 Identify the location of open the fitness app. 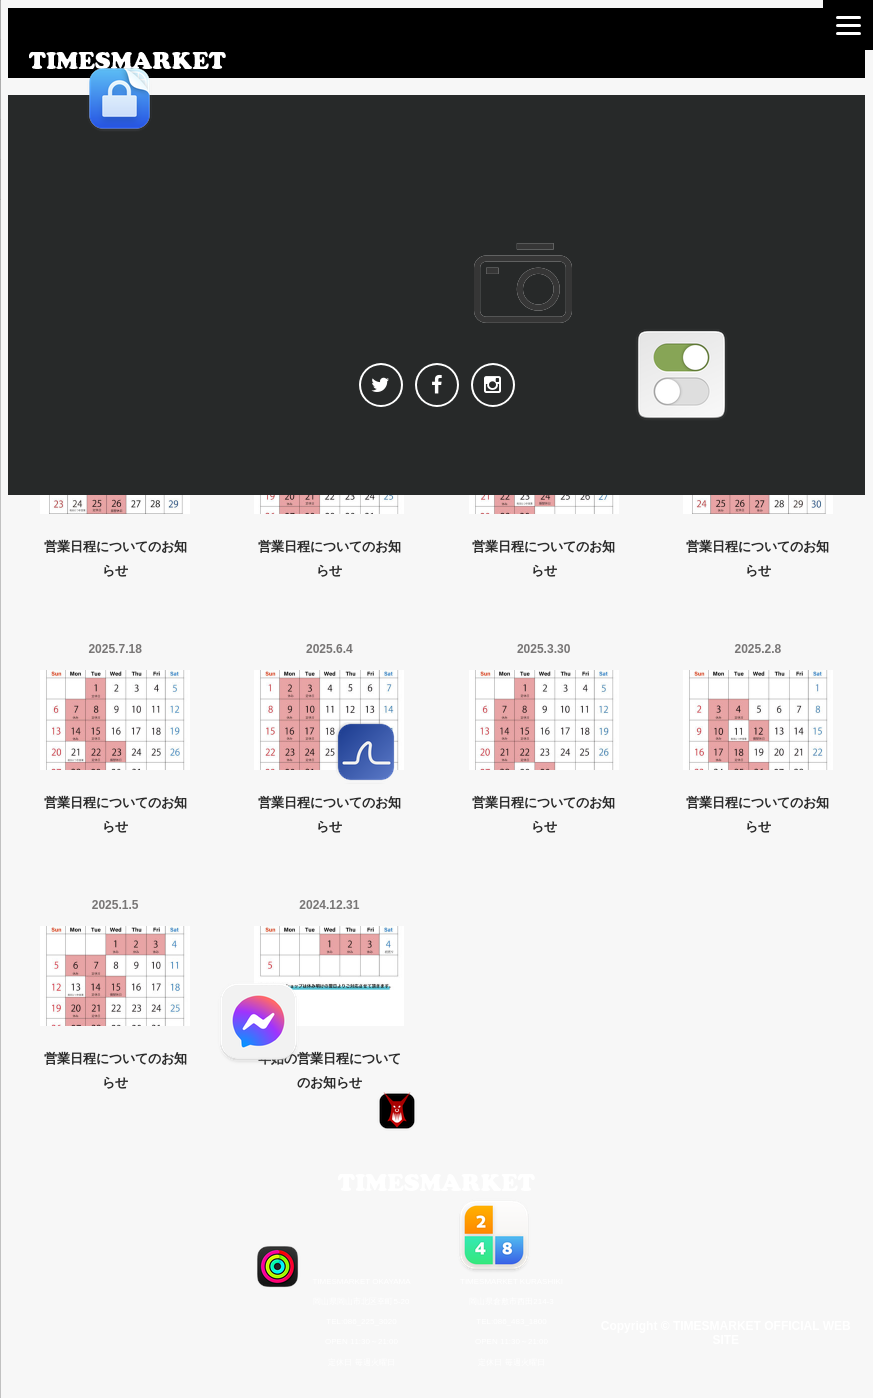
(277, 1266).